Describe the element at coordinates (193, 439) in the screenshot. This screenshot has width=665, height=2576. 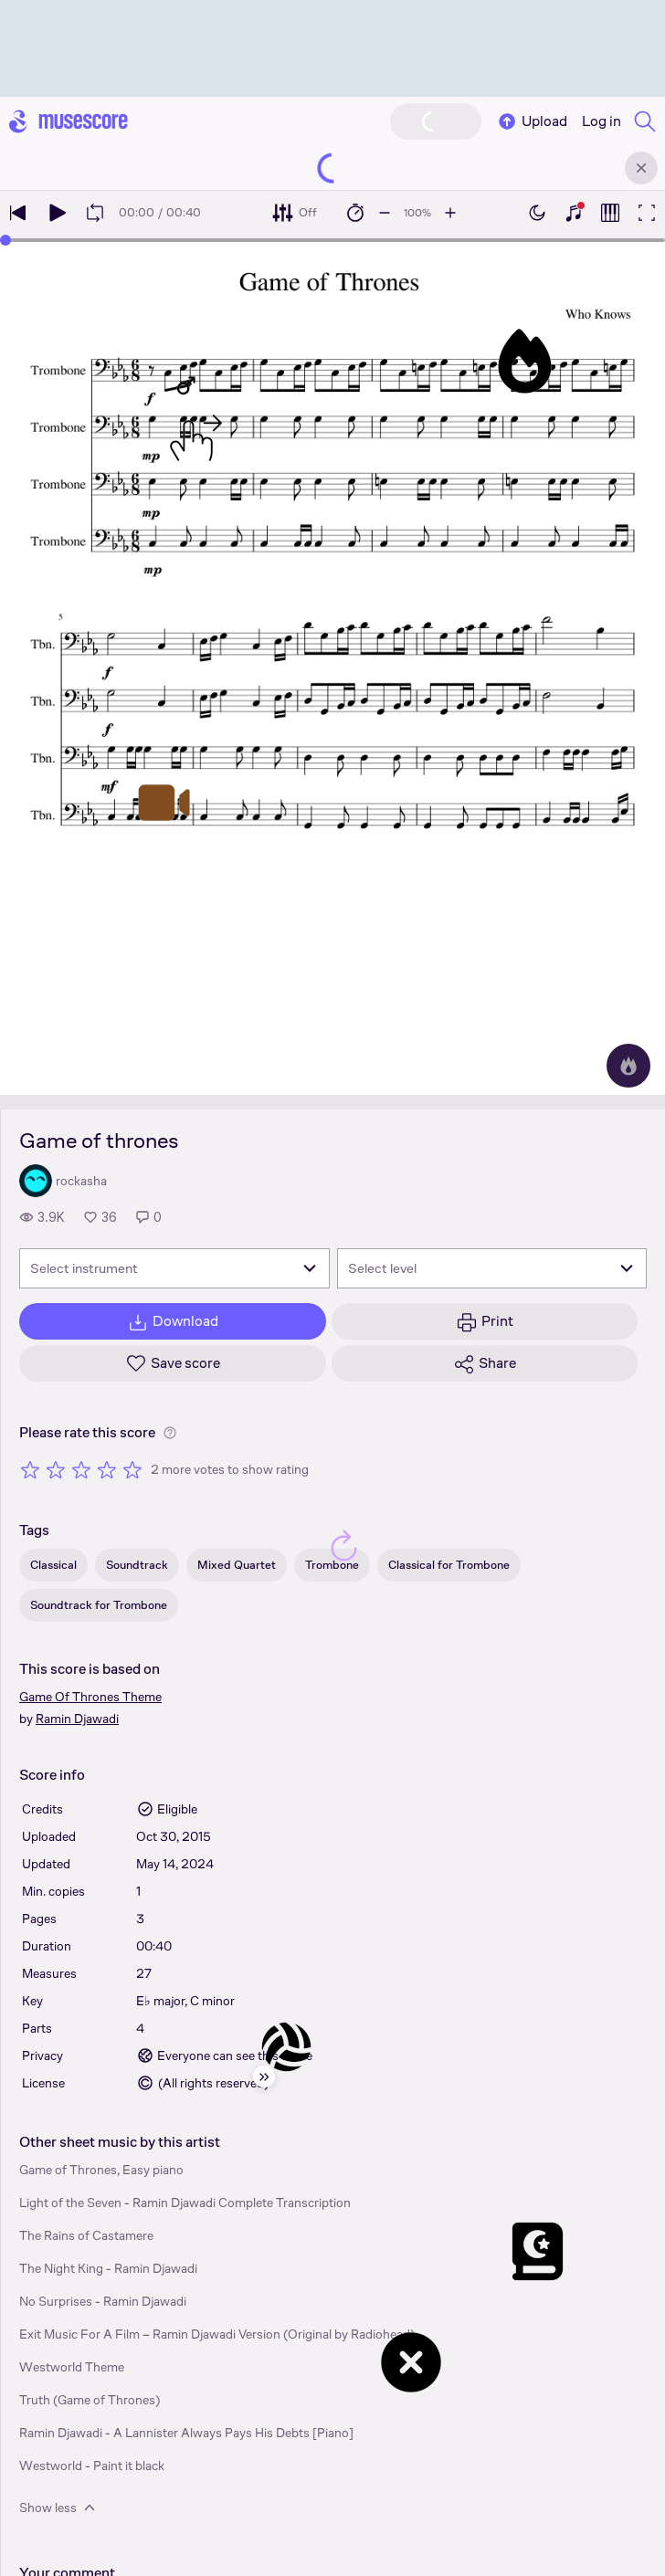
I see `swipe right to continue or proceed` at that location.